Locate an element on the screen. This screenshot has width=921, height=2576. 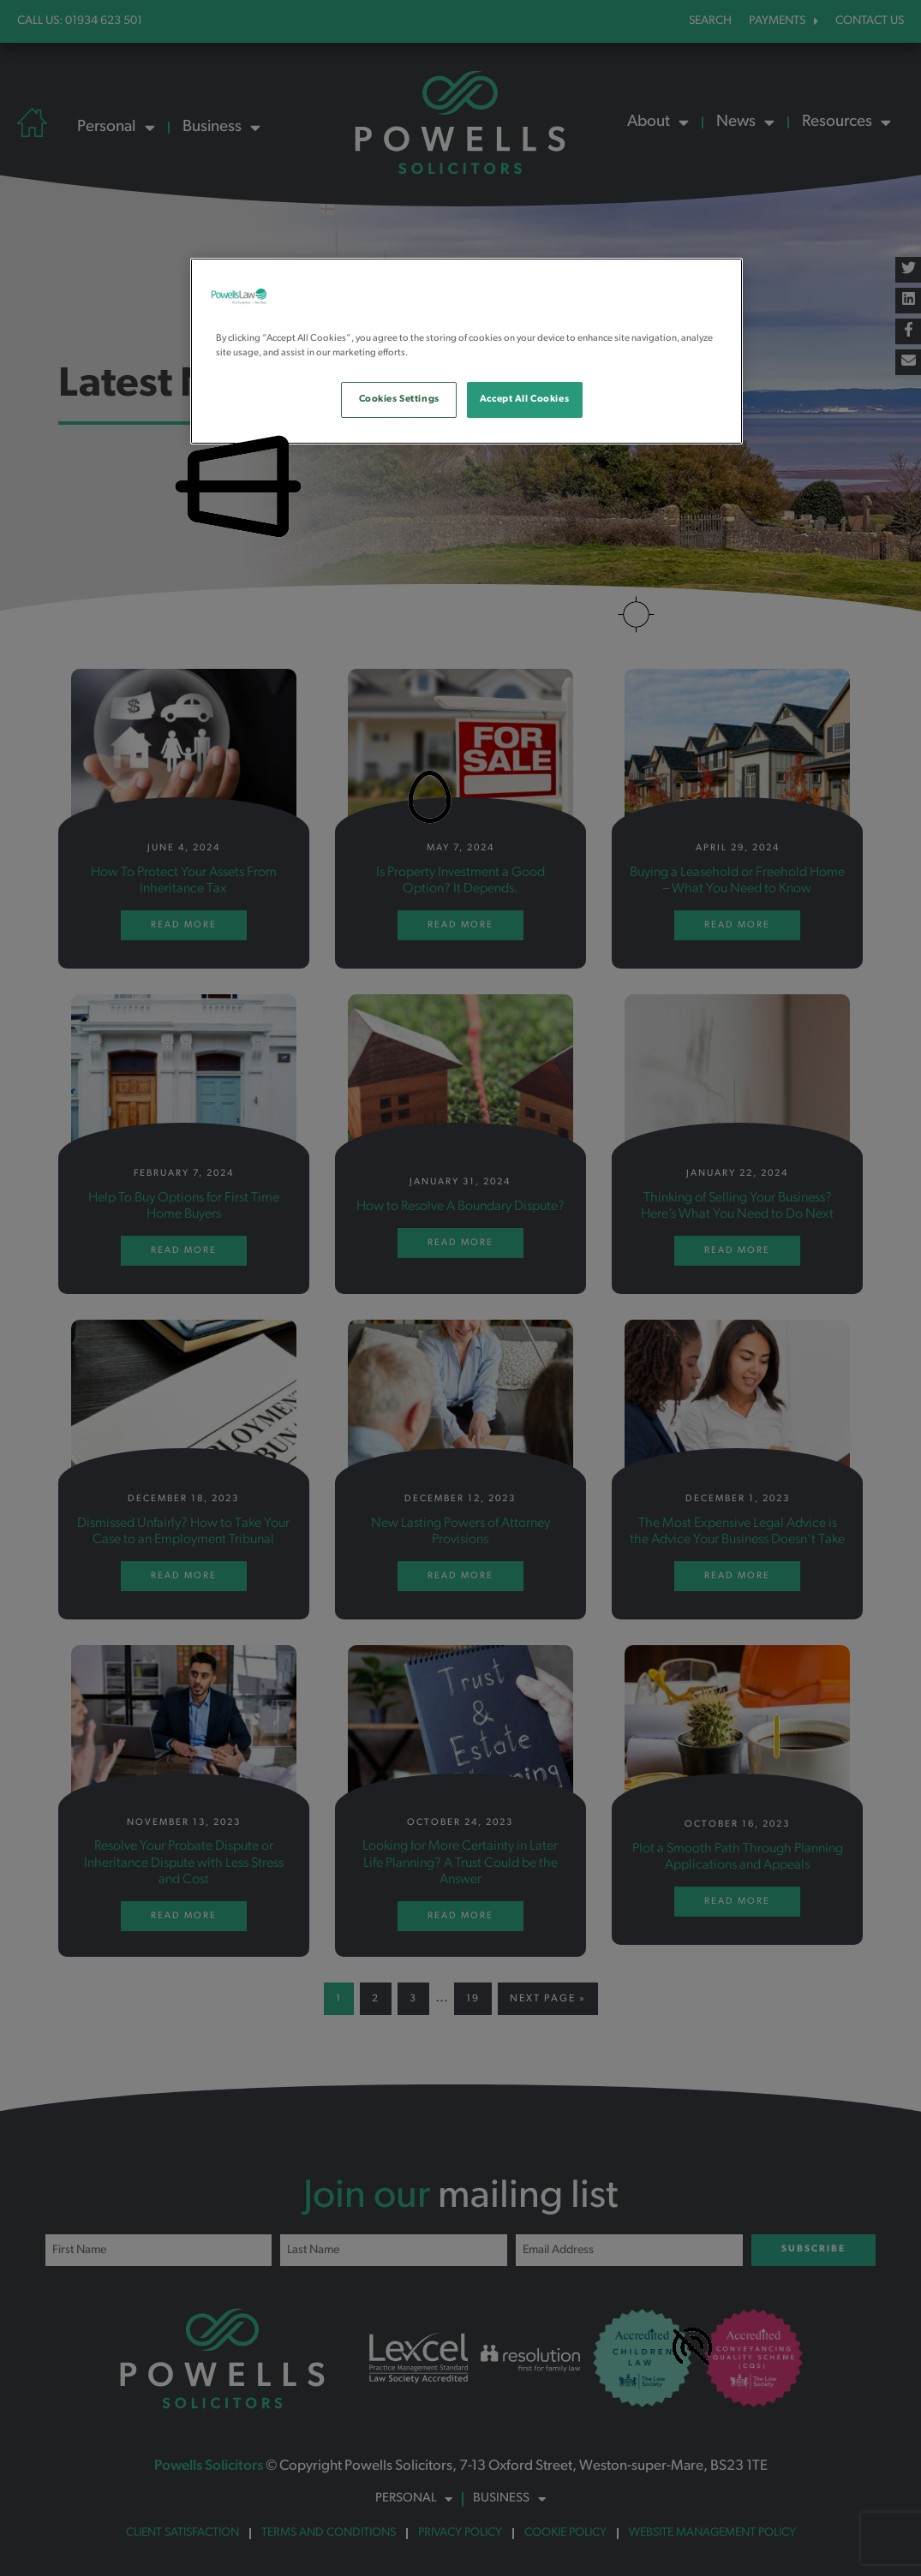
access current location is located at coordinates (636, 614).